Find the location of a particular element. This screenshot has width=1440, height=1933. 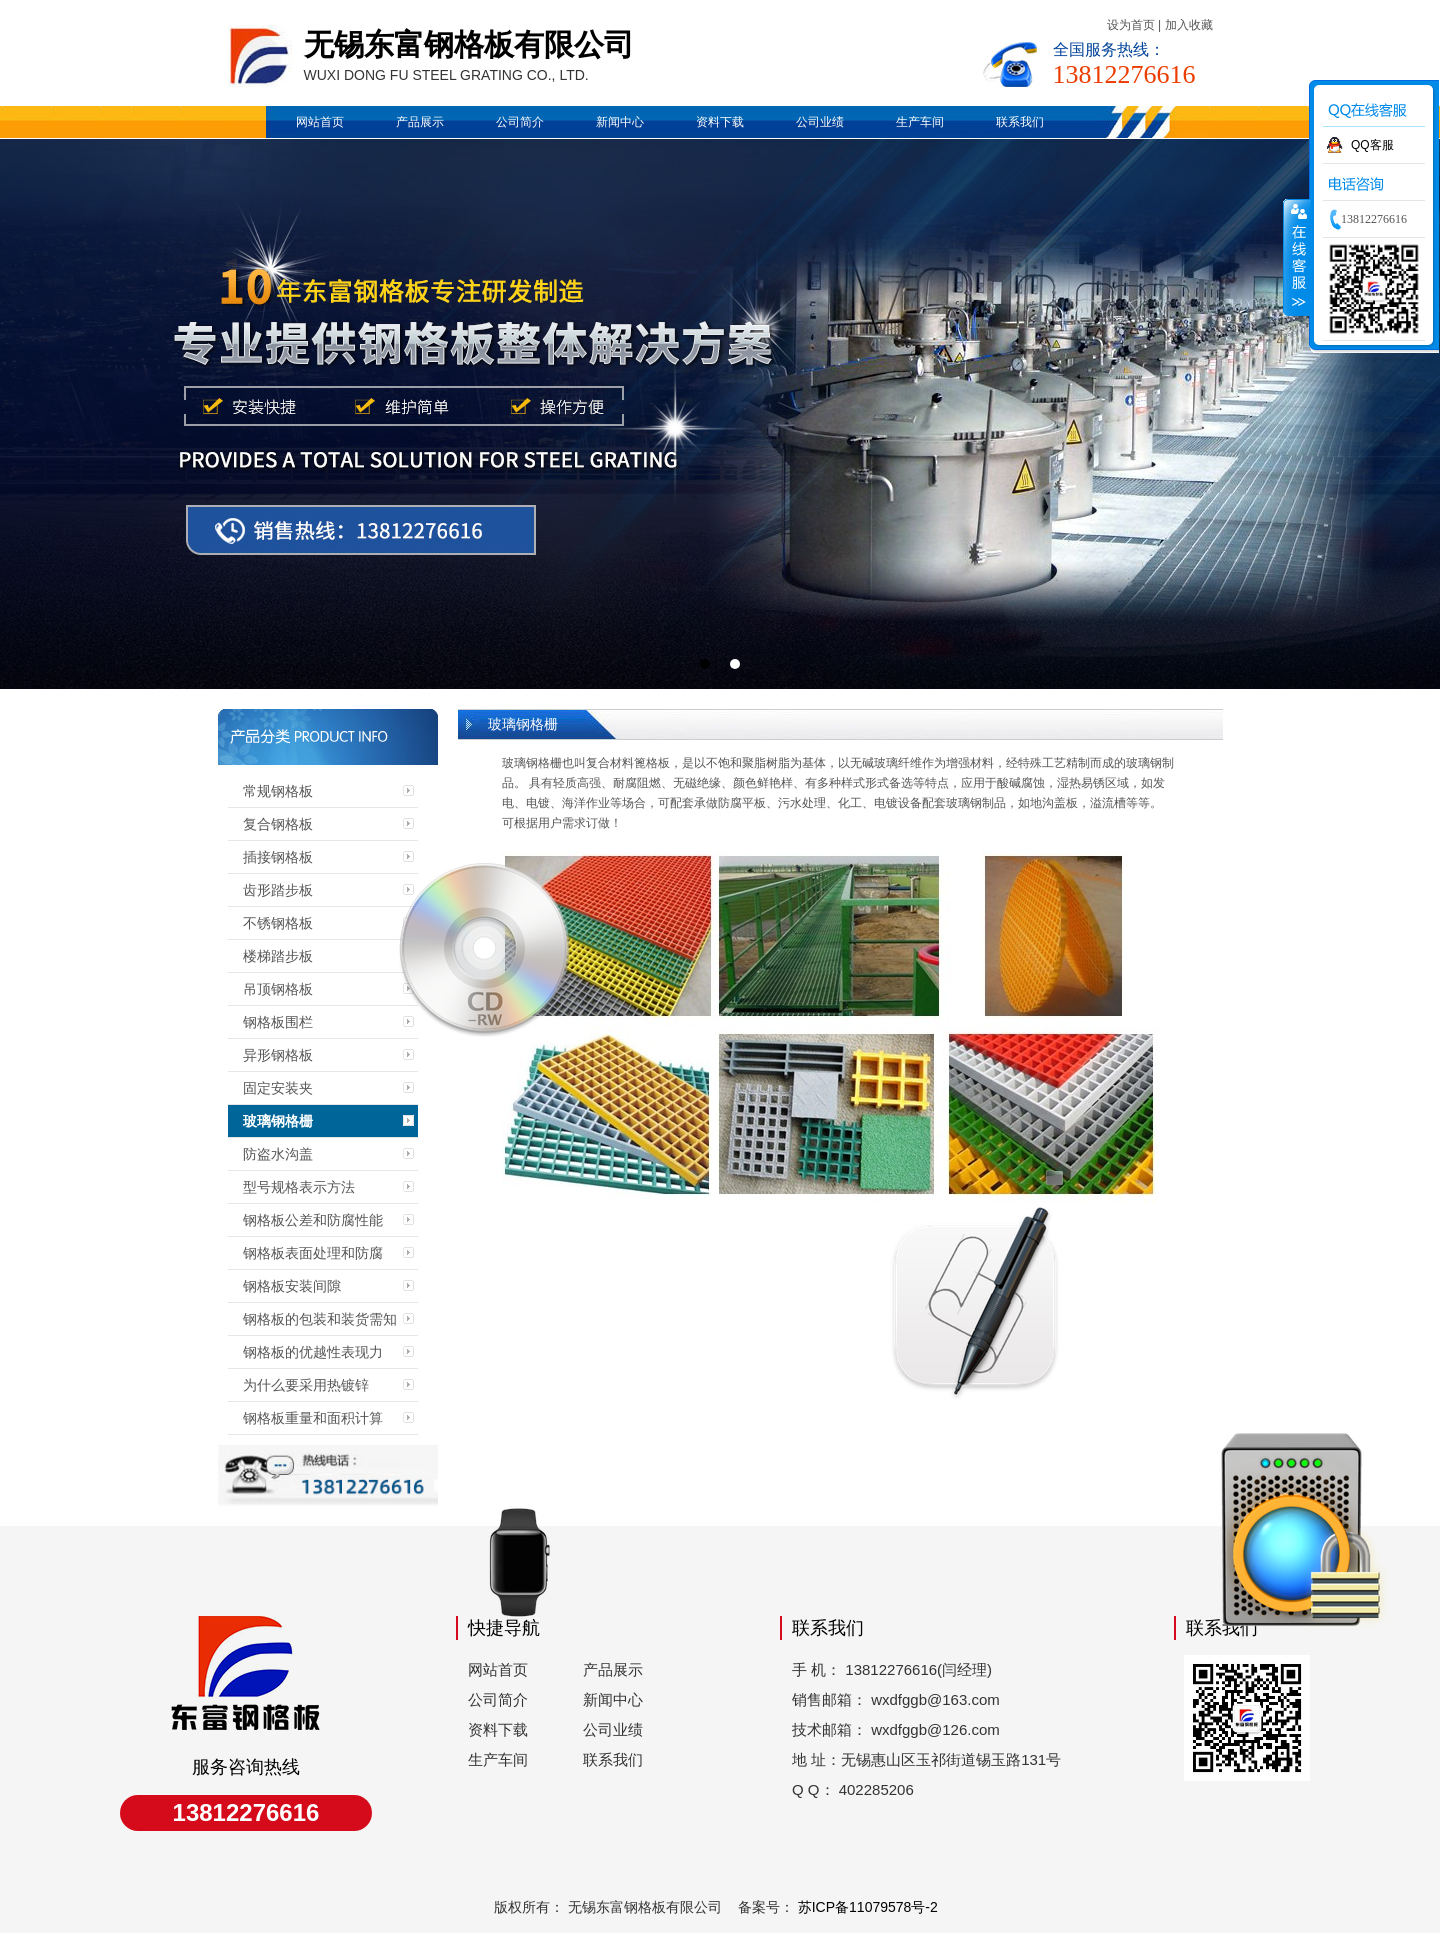

drop files here to add to folder is located at coordinates (1054, 1177).